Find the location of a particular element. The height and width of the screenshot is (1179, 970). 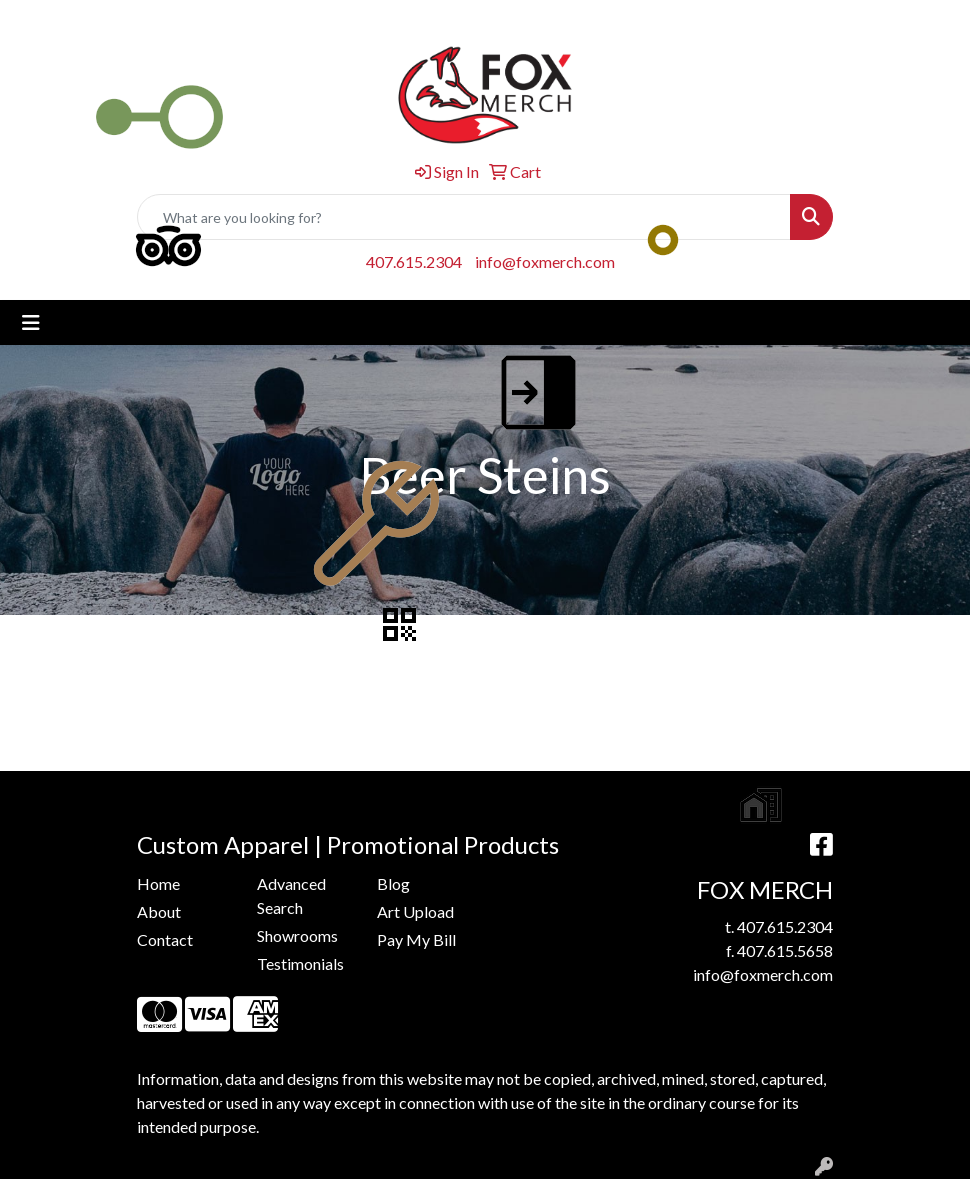

indicates an unread item or notification is located at coordinates (663, 240).